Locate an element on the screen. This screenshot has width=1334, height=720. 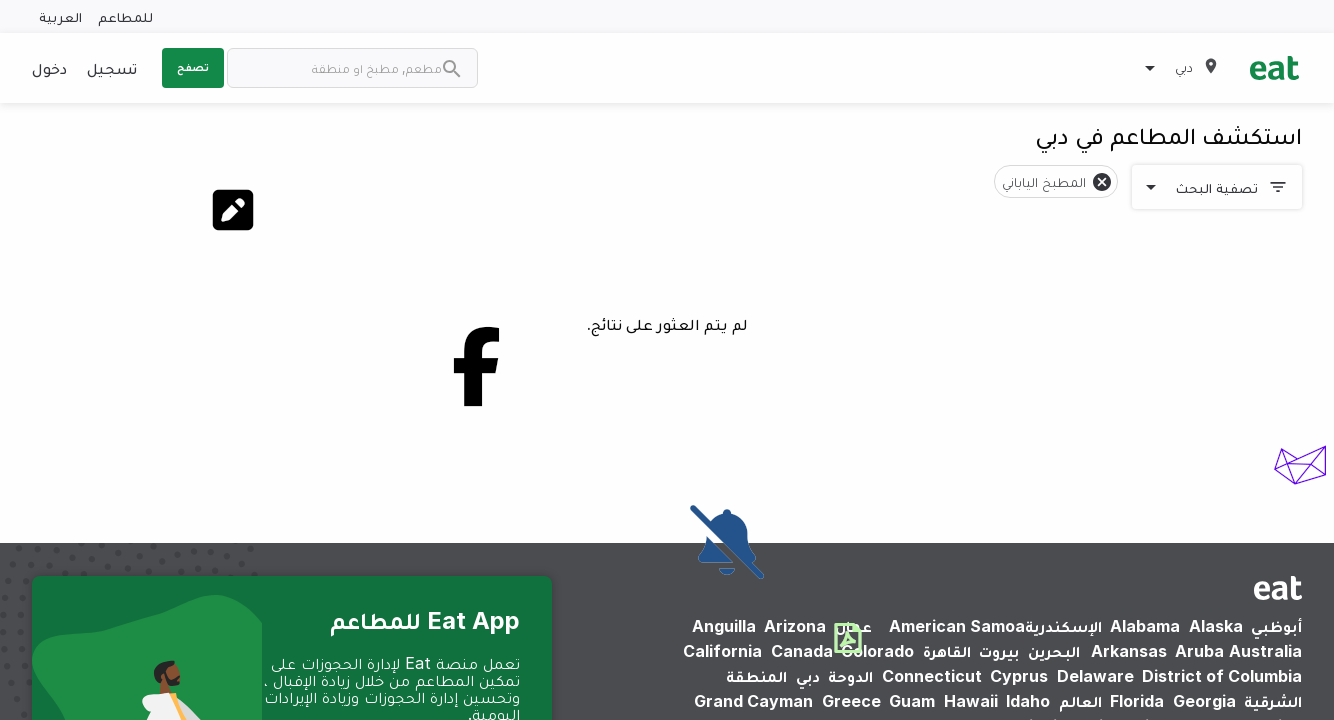
connect with facebook is located at coordinates (476, 366).